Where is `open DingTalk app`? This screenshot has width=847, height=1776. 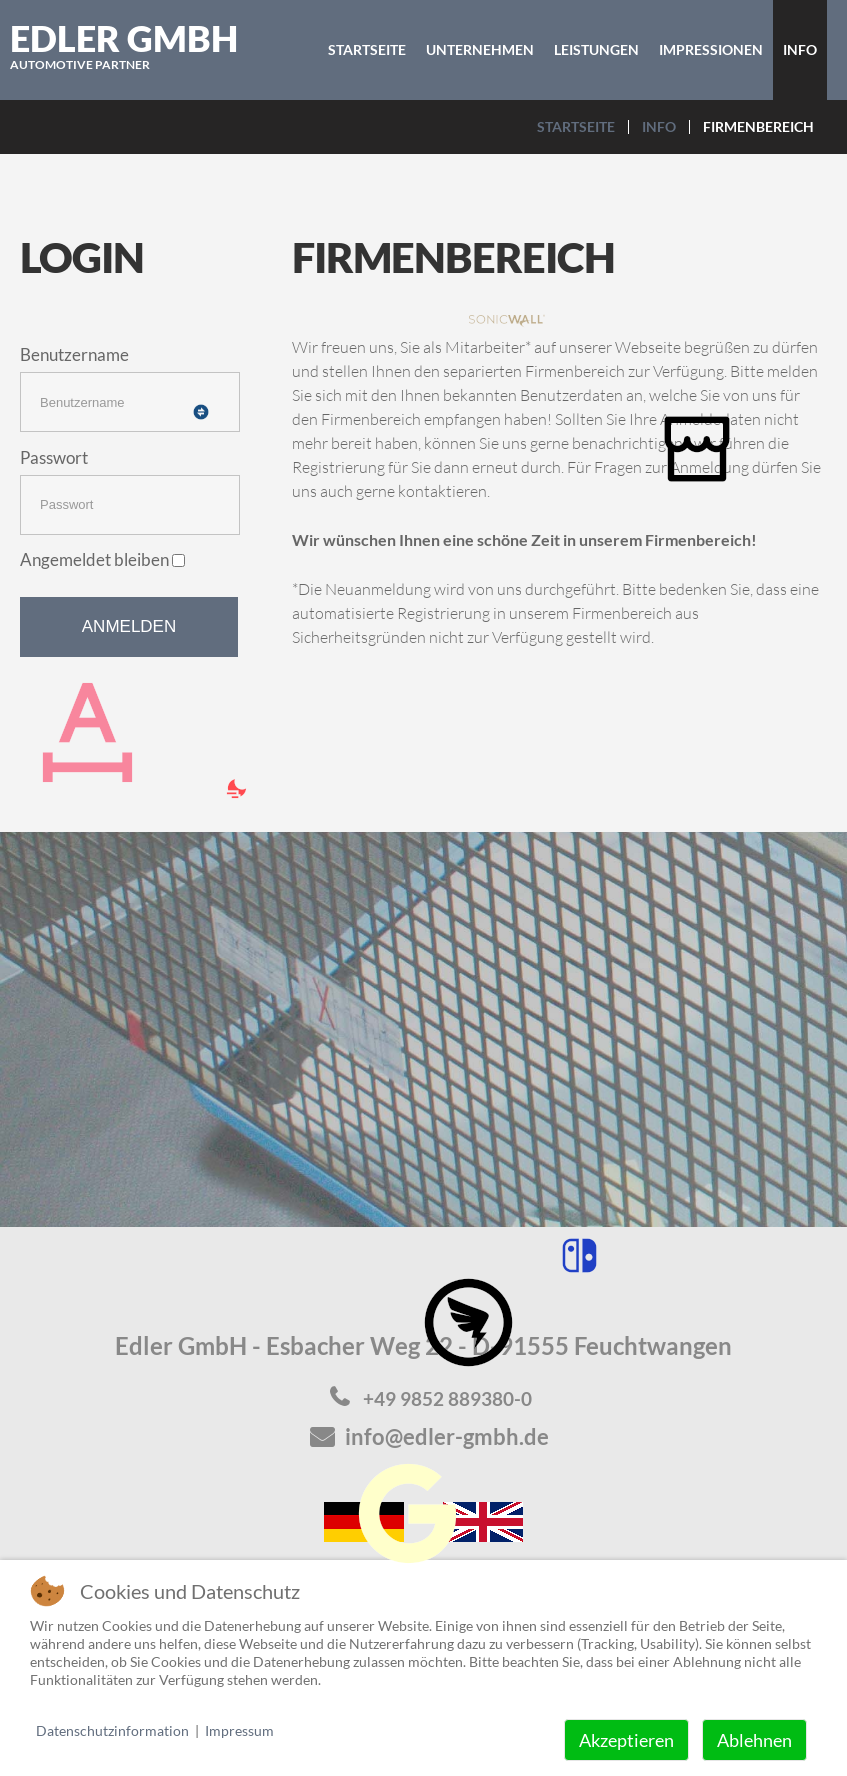
open DingTalk app is located at coordinates (468, 1322).